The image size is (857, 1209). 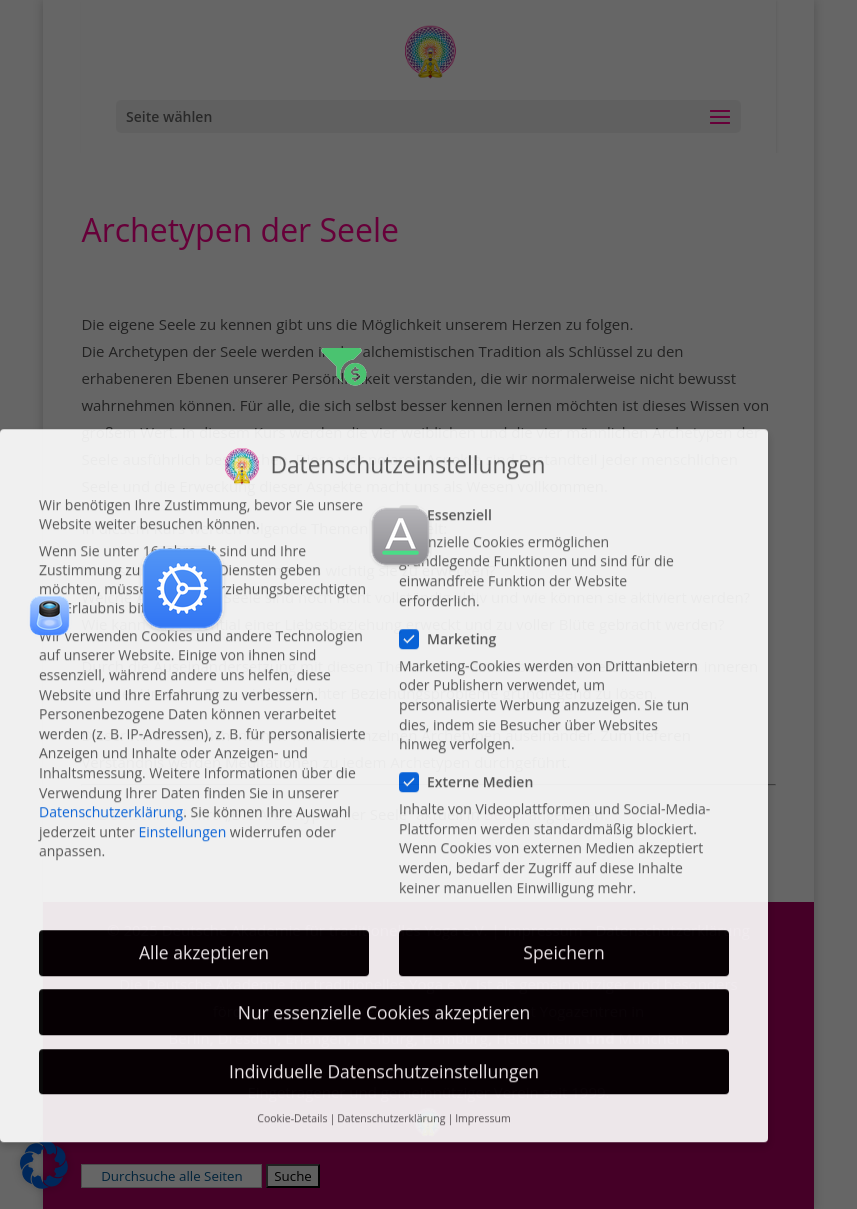 What do you see at coordinates (344, 363) in the screenshot?
I see `filter results by price or cost` at bounding box center [344, 363].